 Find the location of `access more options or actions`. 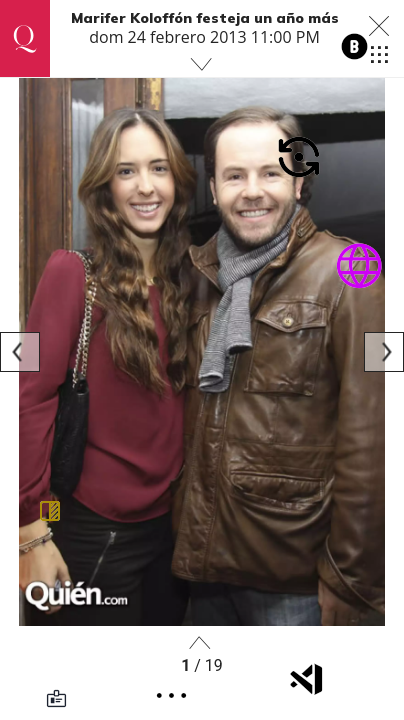

access more options or actions is located at coordinates (171, 695).